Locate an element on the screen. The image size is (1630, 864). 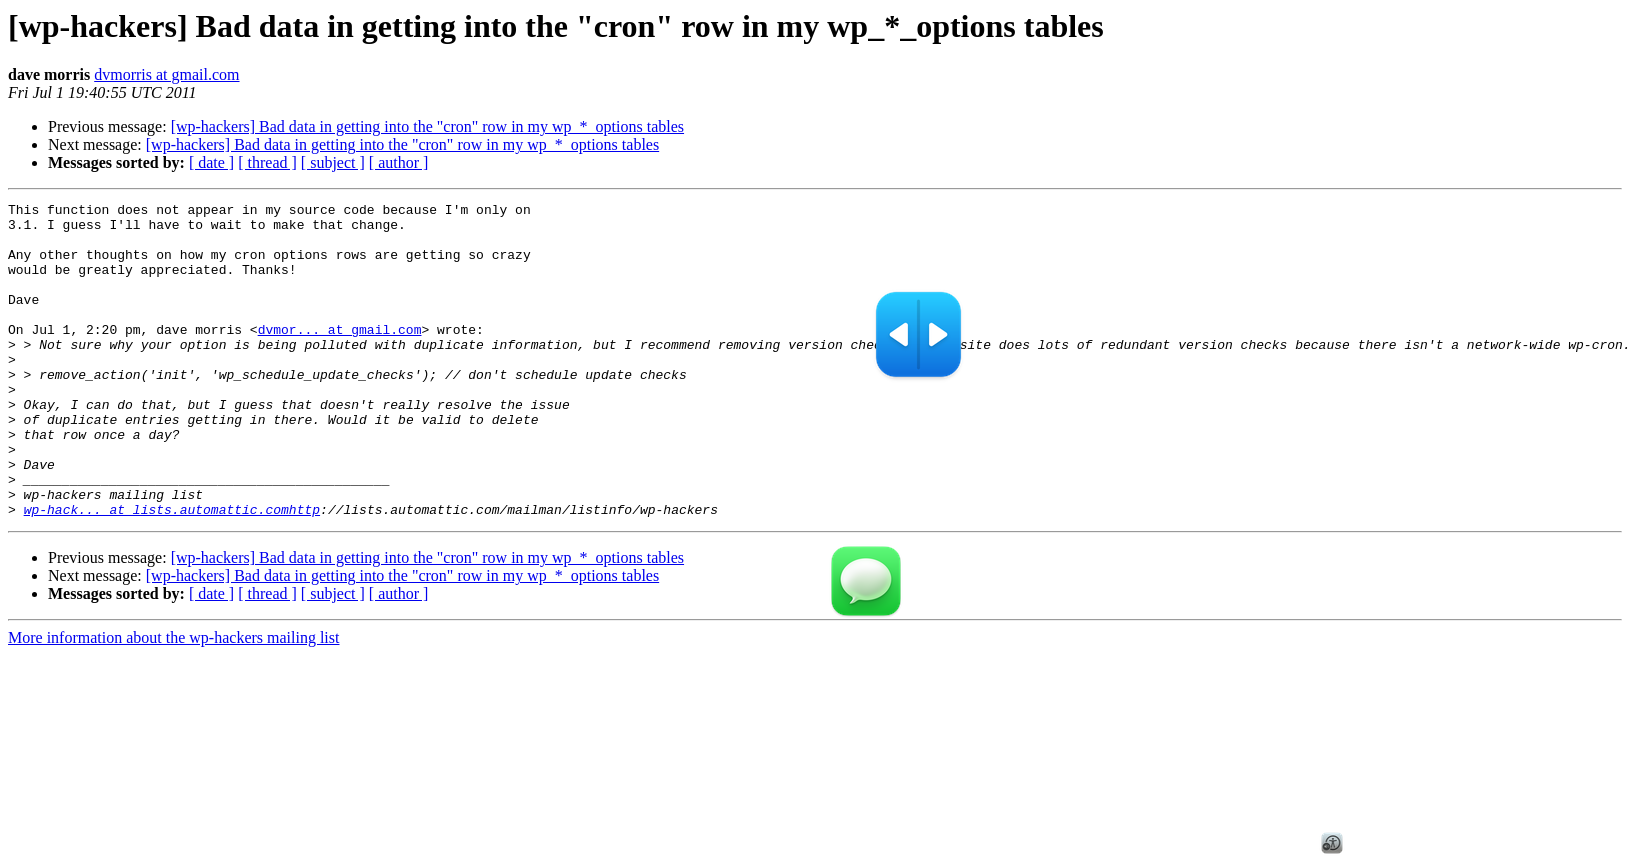
open VoiceOver accessibility utility is located at coordinates (1332, 843).